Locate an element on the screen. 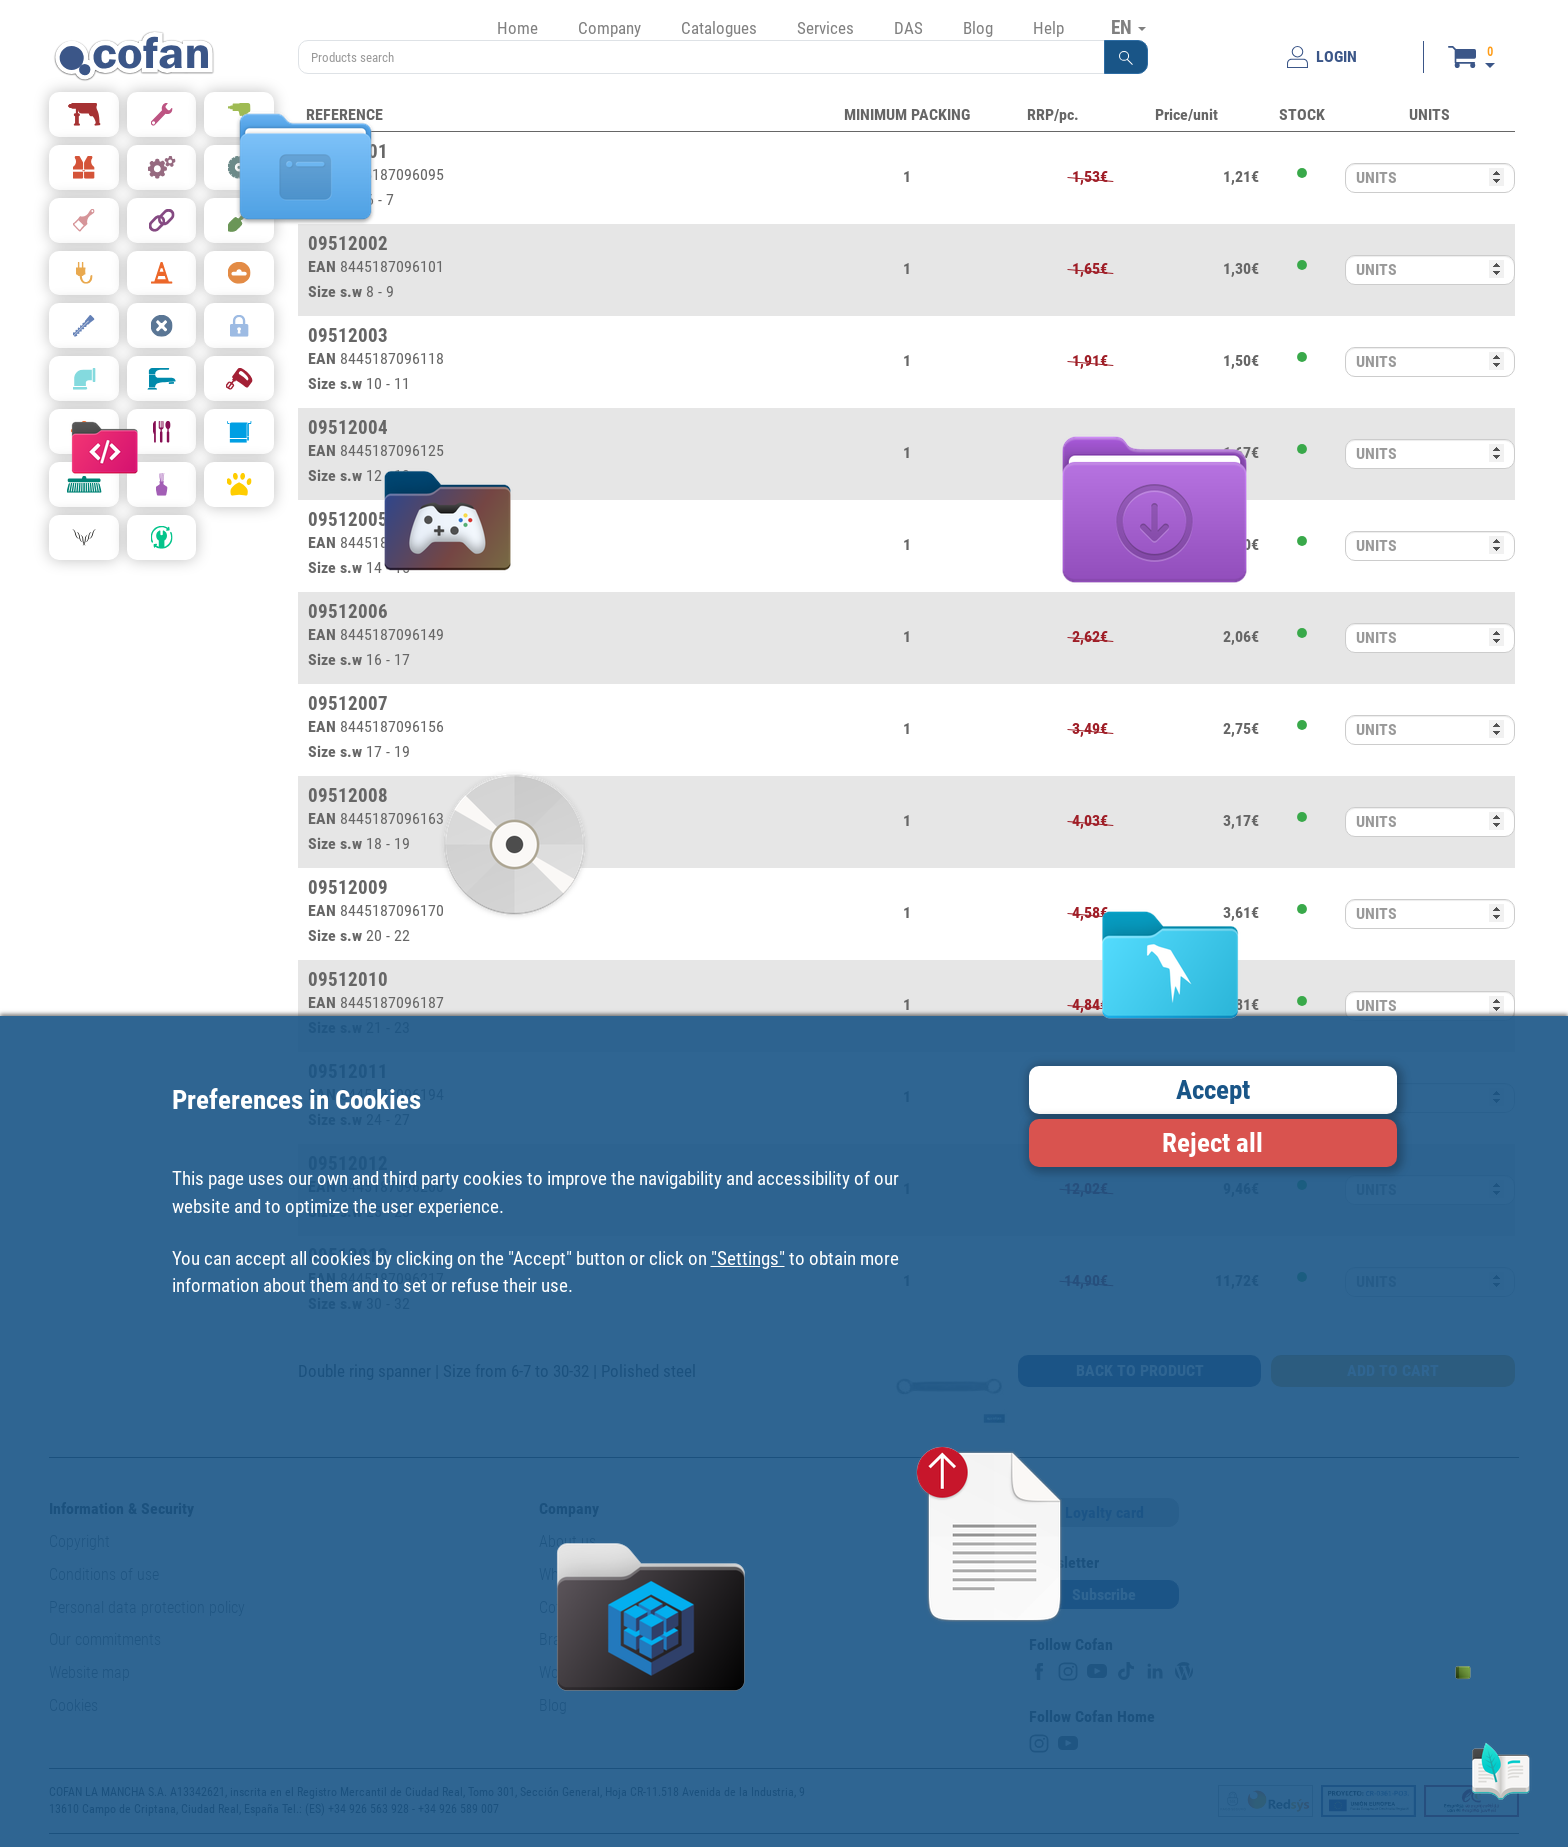 This screenshot has height=1847, width=1568. open folder containing programming or code files is located at coordinates (104, 449).